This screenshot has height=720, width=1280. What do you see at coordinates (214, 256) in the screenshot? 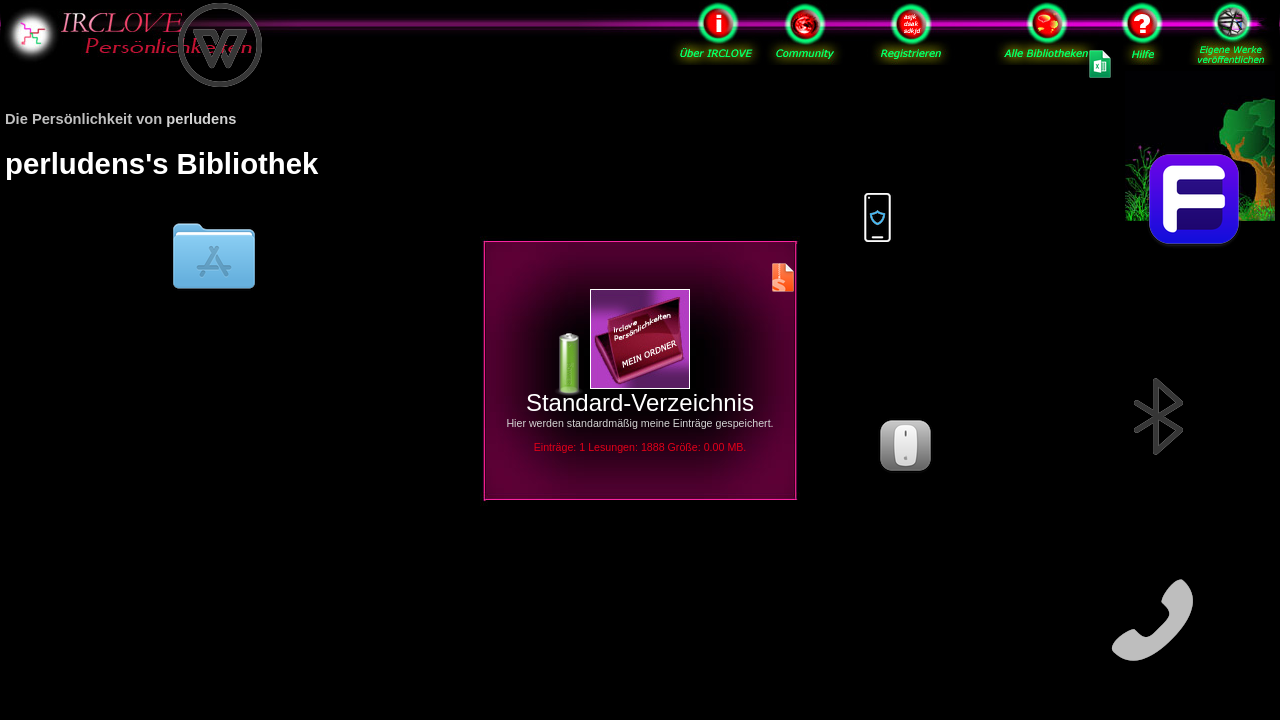
I see `open your templates folder` at bounding box center [214, 256].